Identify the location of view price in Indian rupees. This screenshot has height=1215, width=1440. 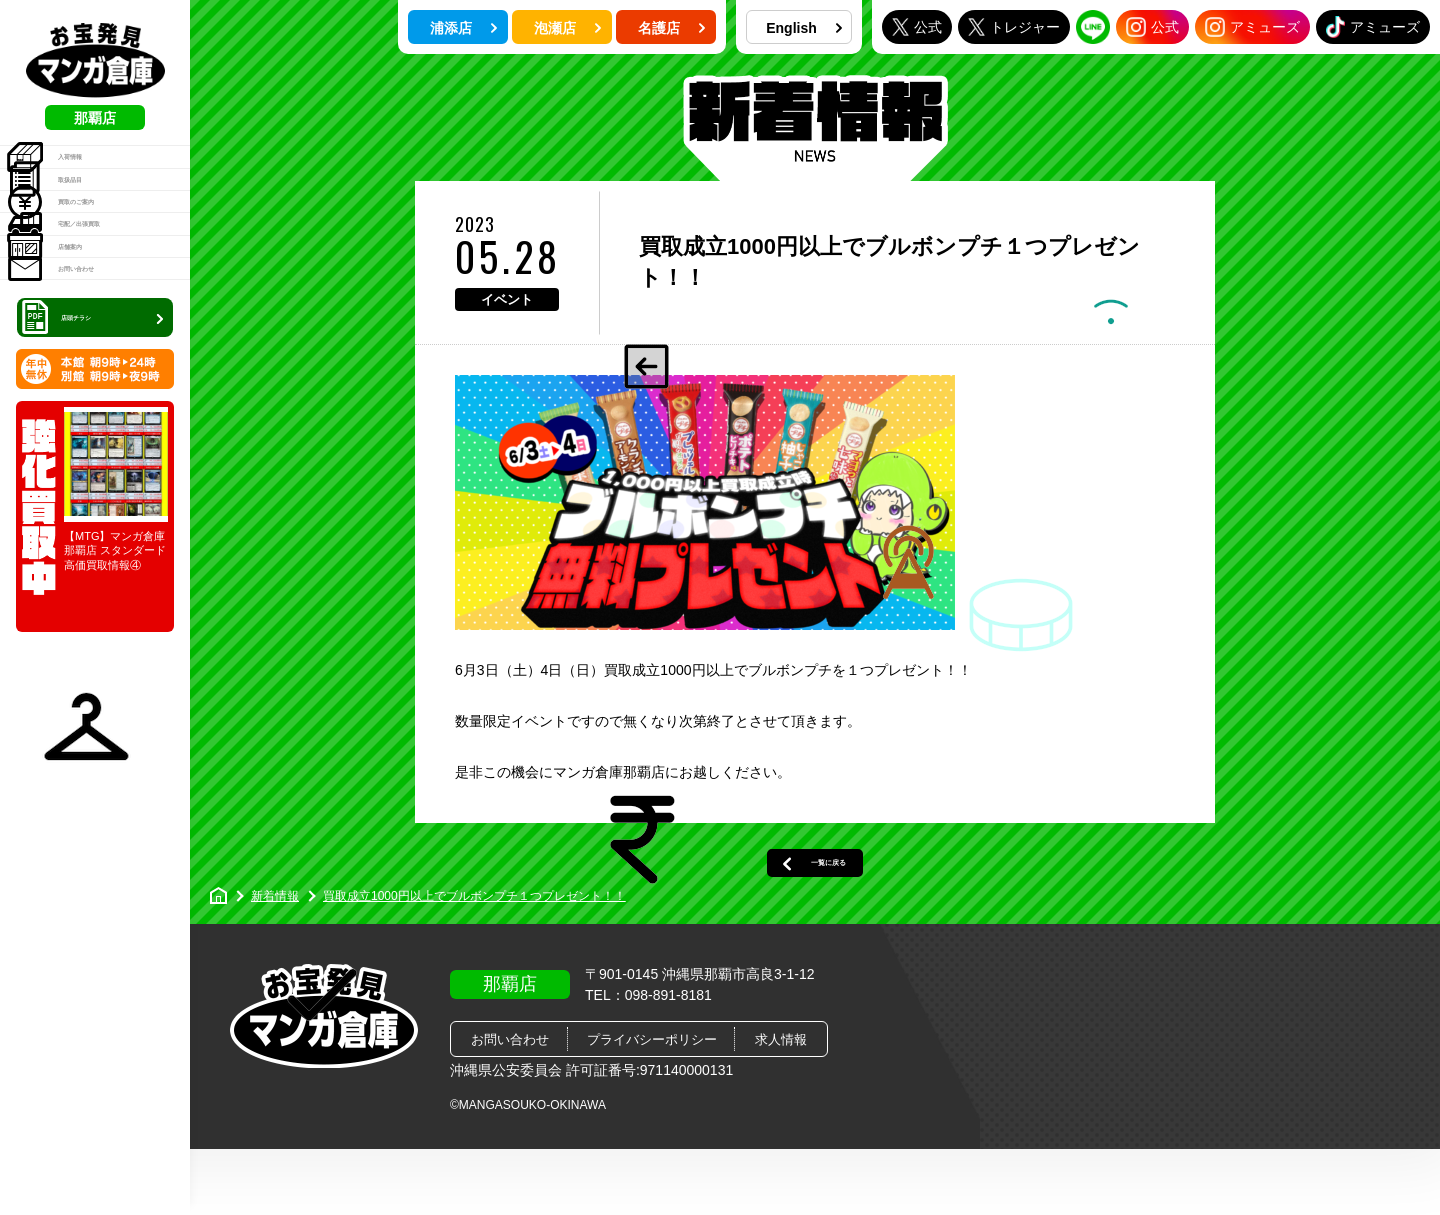
(639, 838).